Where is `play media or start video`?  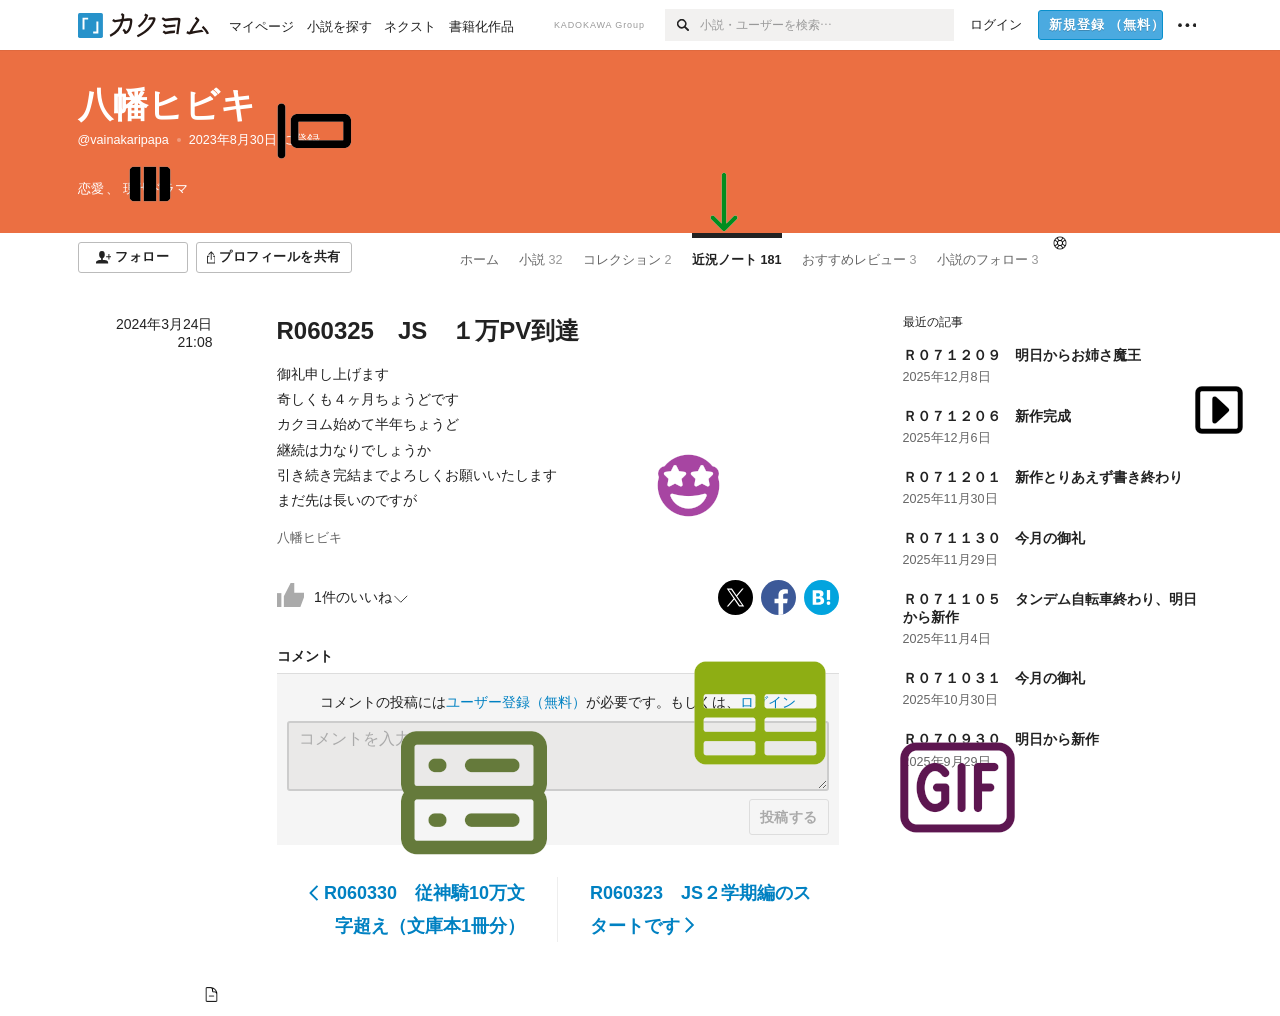
play media or start video is located at coordinates (1219, 410).